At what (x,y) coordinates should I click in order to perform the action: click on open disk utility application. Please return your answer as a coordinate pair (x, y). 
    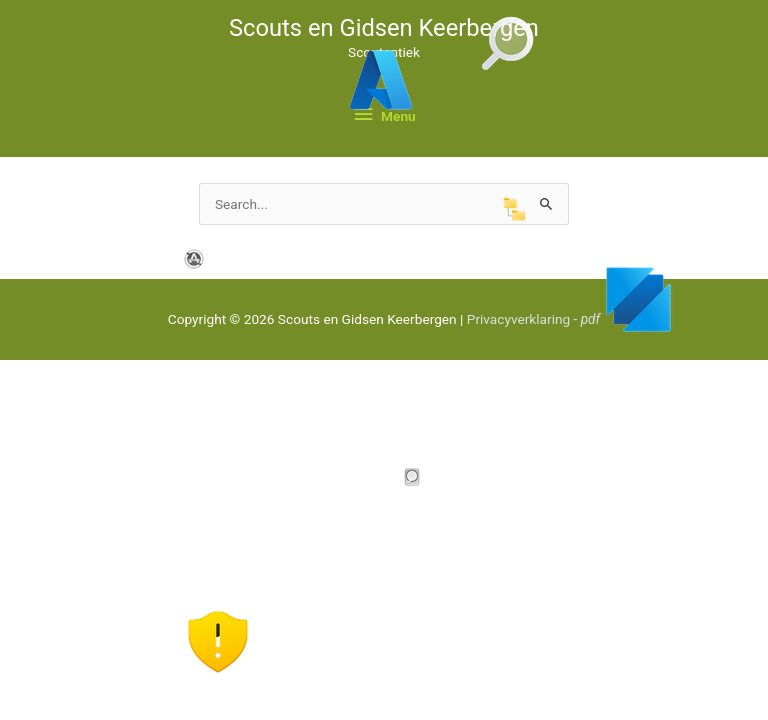
    Looking at the image, I should click on (412, 477).